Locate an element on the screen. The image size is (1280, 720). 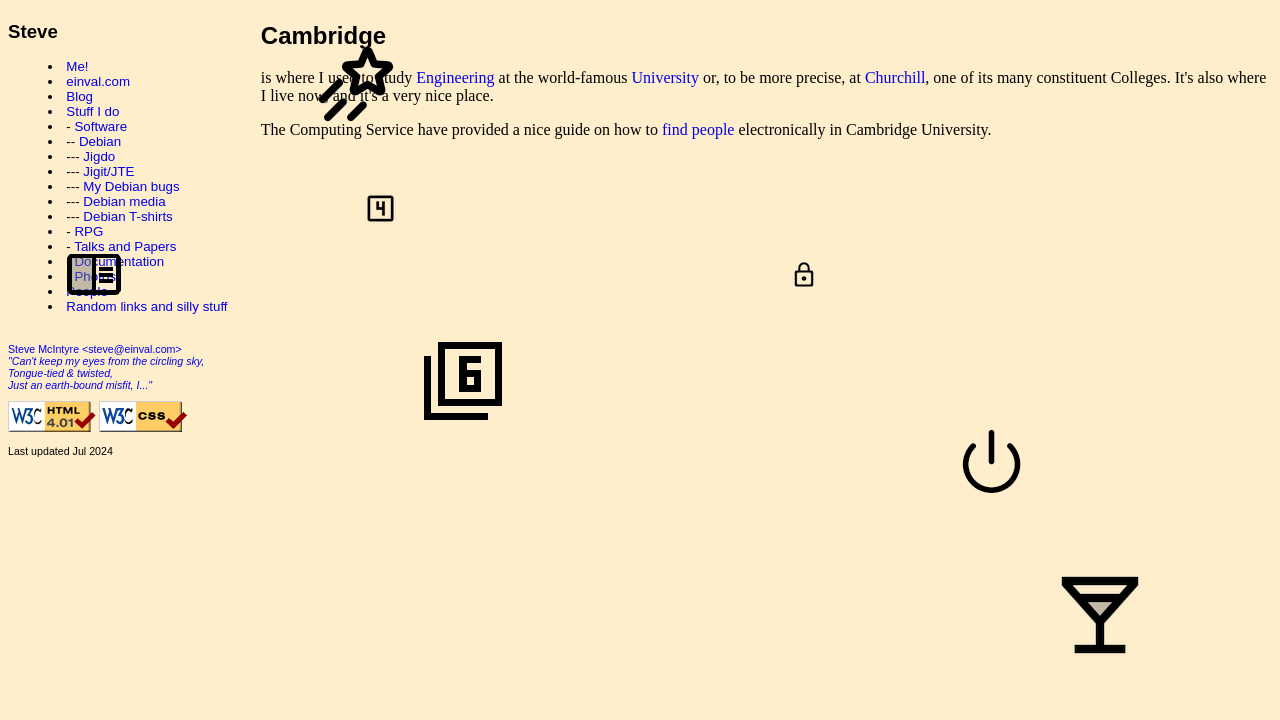
indicates 6 items selected or filtered is located at coordinates (463, 381).